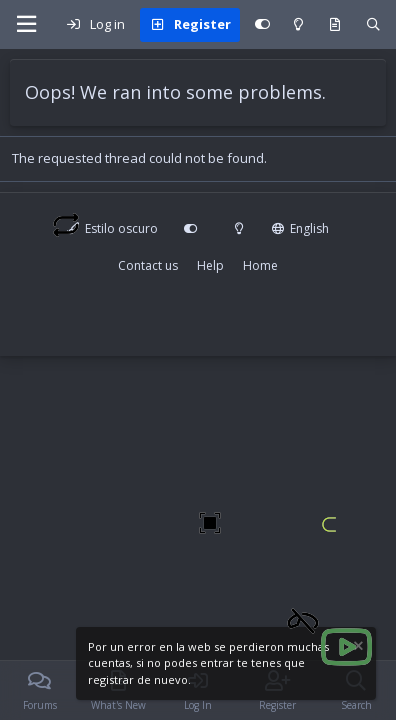 The height and width of the screenshot is (720, 396). What do you see at coordinates (66, 225) in the screenshot?
I see `enable repeat or loop playback` at bounding box center [66, 225].